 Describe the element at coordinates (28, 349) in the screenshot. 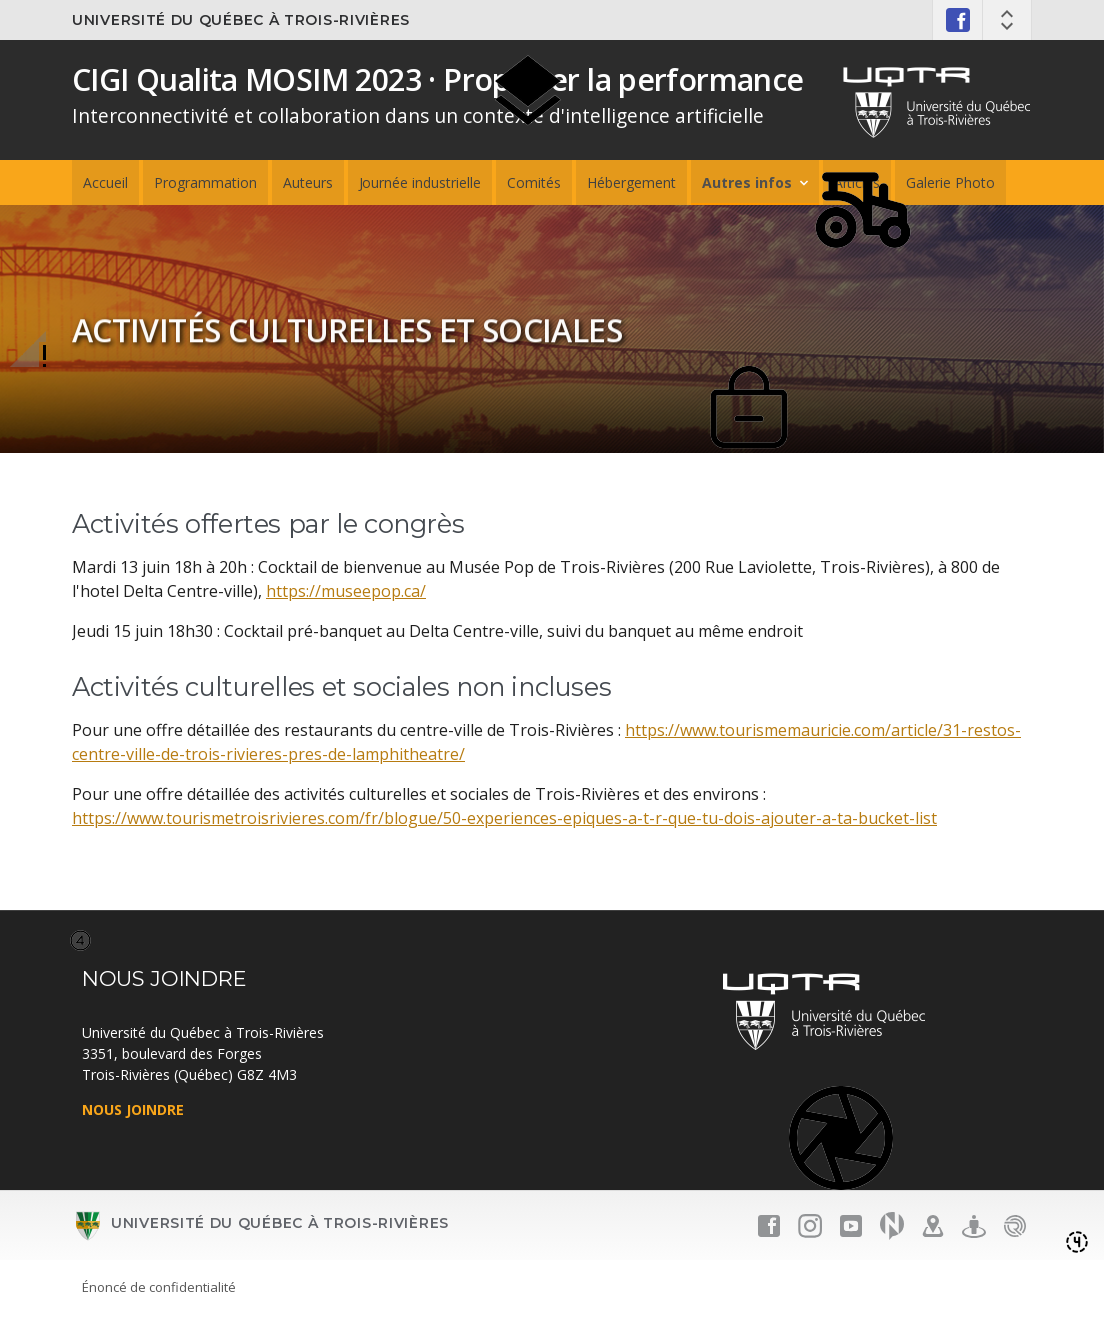

I see `indicates no cellular signal with no internet connection` at that location.